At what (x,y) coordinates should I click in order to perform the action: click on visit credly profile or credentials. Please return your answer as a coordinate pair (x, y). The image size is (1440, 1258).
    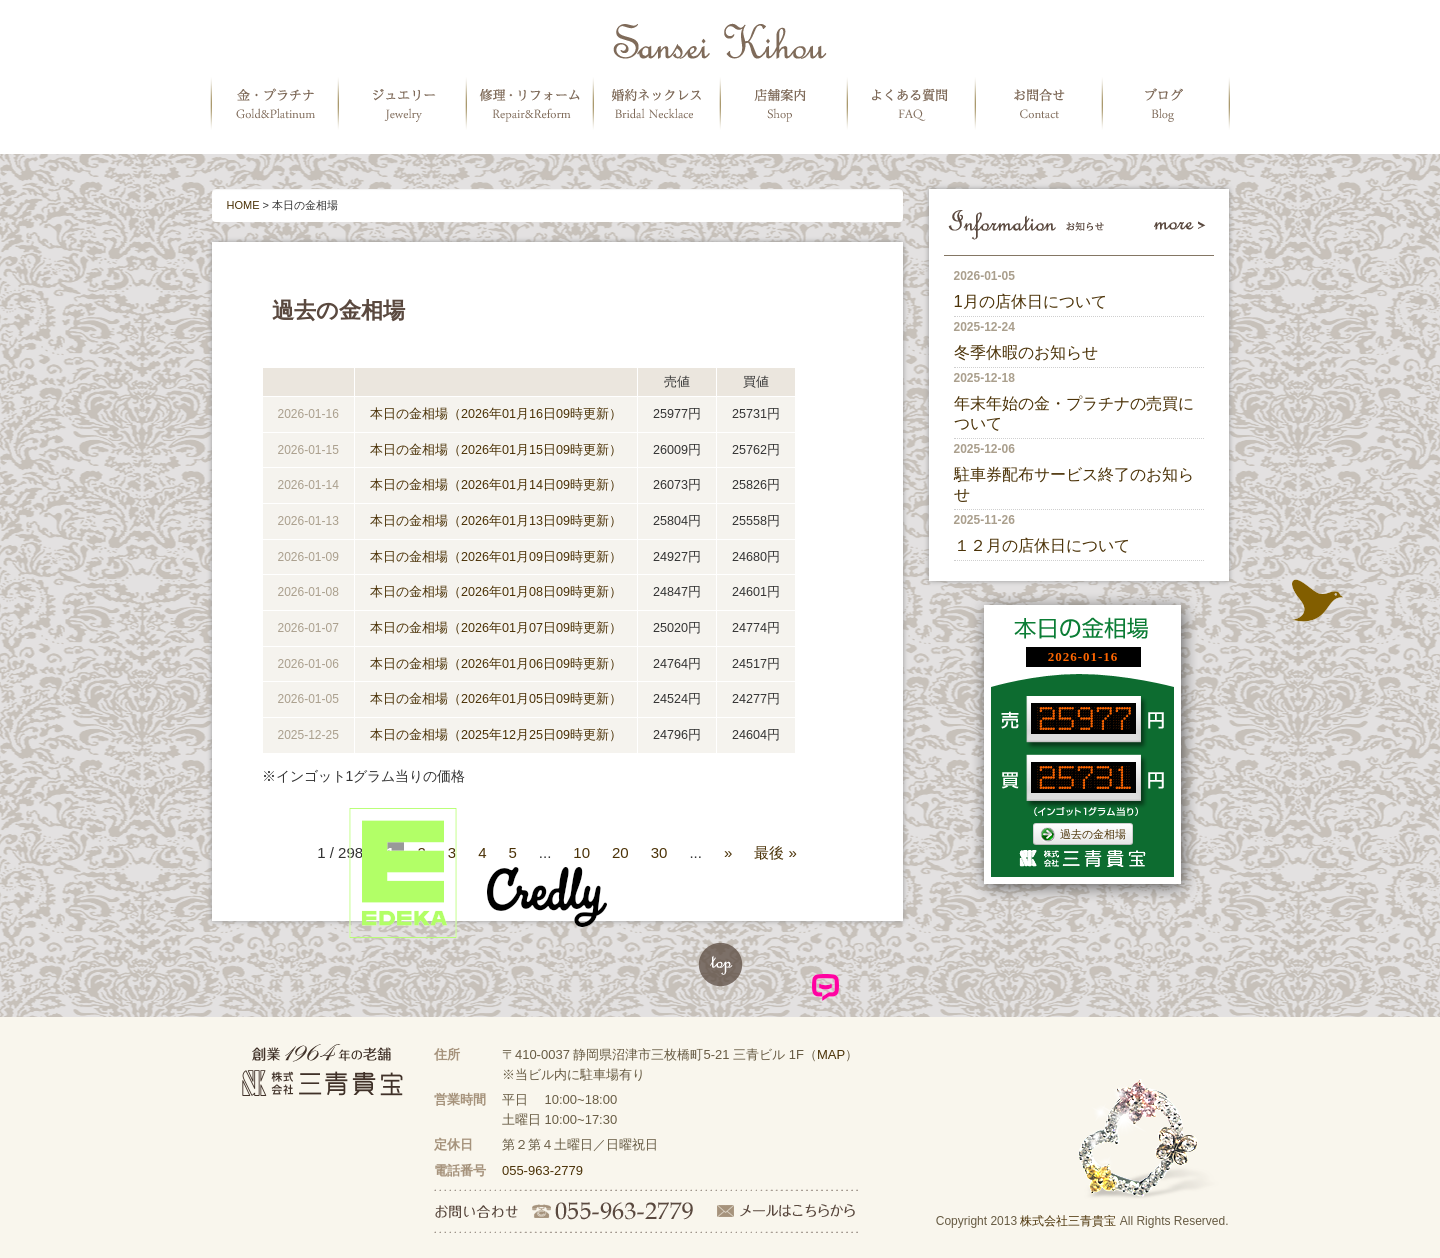
    Looking at the image, I should click on (547, 897).